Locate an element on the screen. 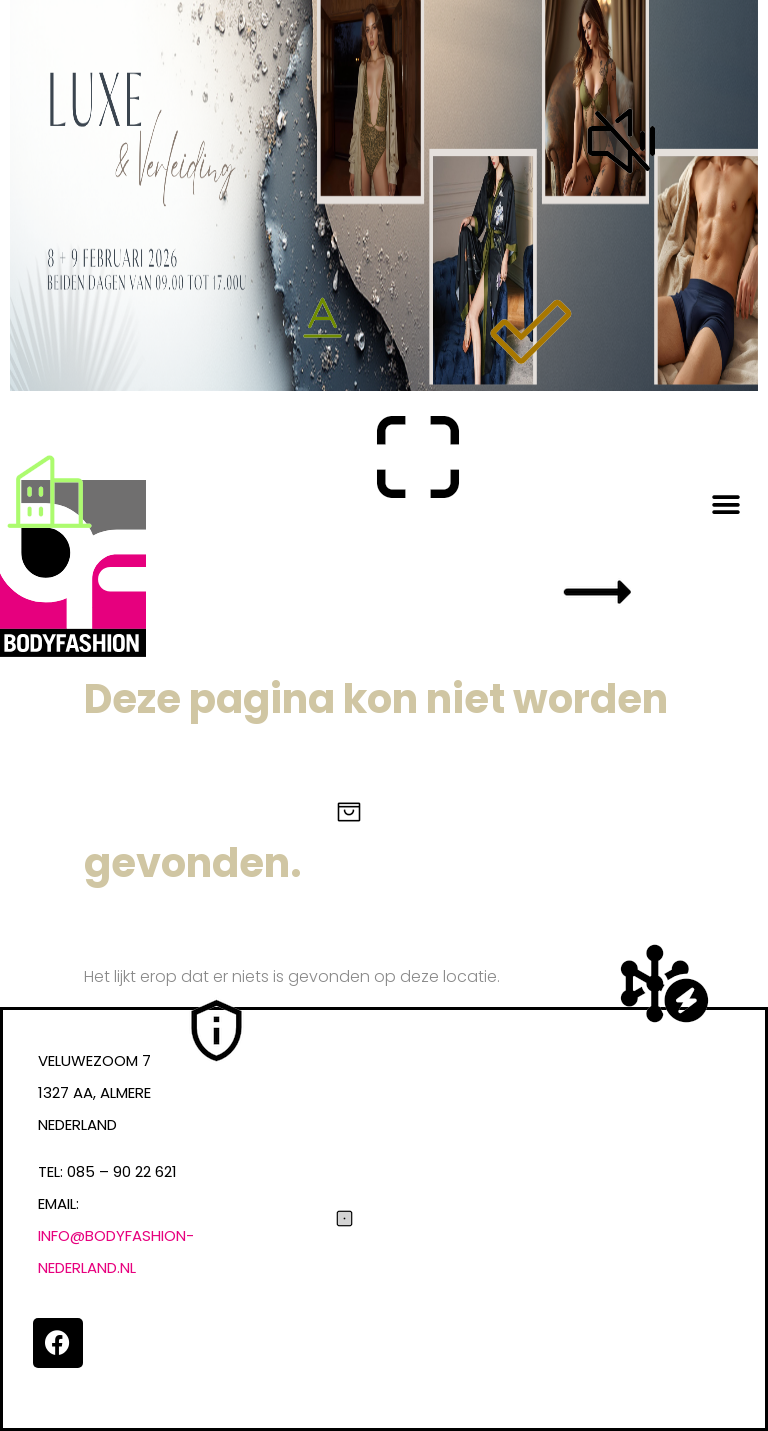 This screenshot has width=768, height=1431. view nearby buildings or offices is located at coordinates (49, 494).